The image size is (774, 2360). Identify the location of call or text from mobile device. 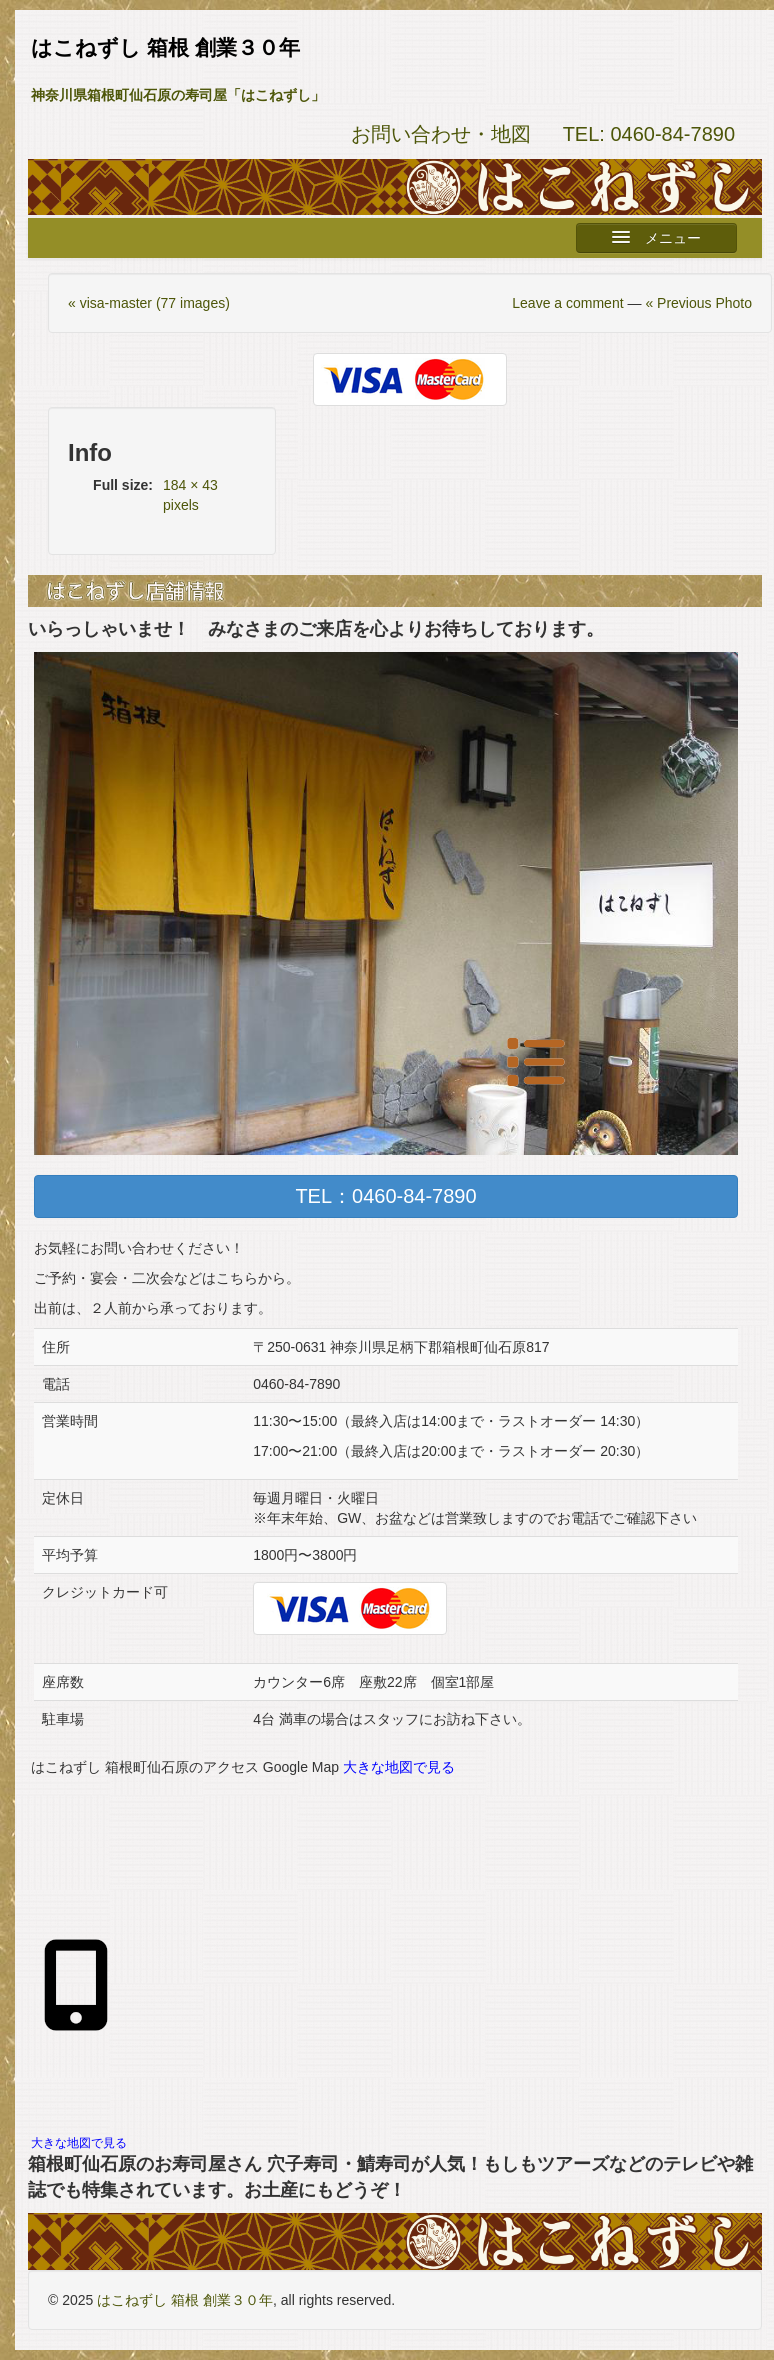
(76, 1985).